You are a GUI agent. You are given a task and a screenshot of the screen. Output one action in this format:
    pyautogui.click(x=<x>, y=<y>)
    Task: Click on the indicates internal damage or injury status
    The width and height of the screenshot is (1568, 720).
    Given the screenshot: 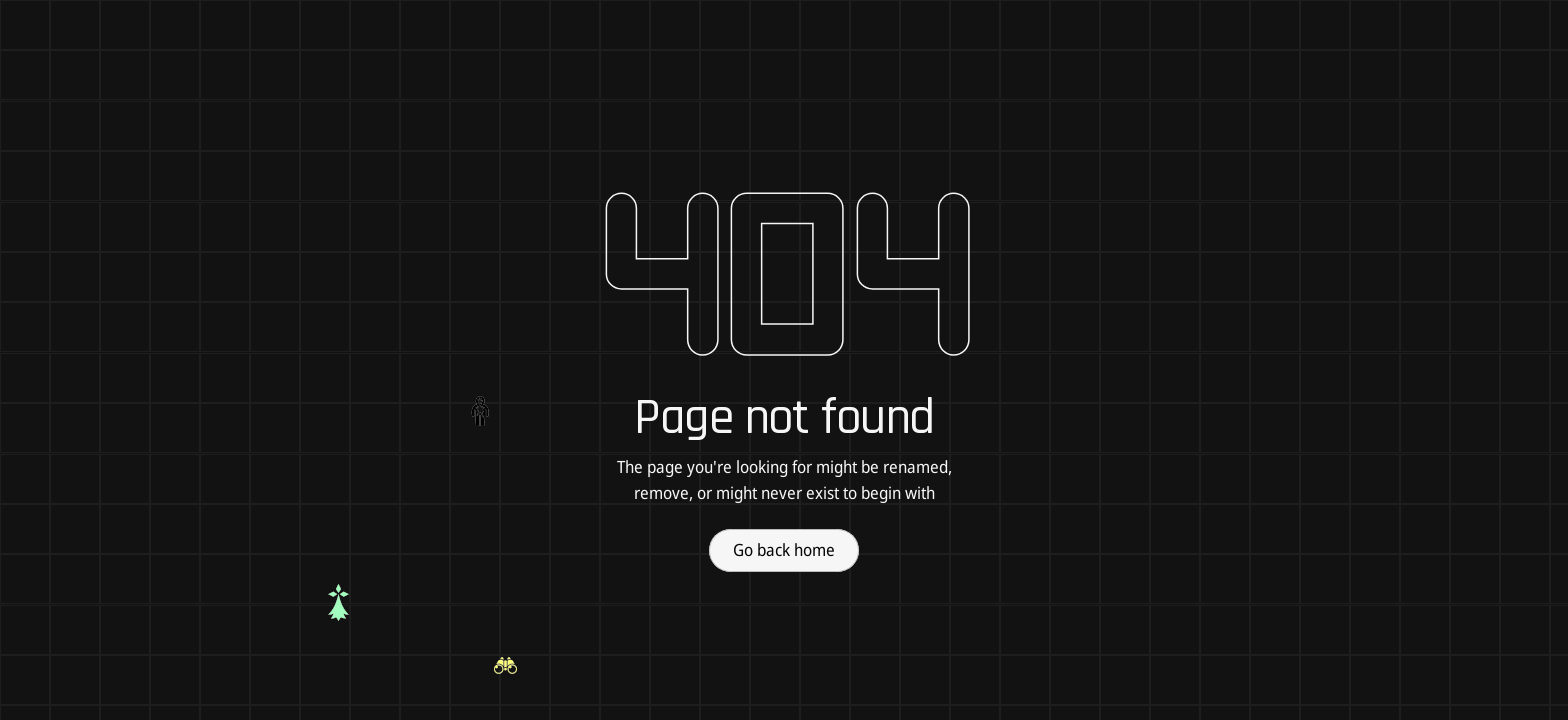 What is the action you would take?
    pyautogui.click(x=480, y=411)
    